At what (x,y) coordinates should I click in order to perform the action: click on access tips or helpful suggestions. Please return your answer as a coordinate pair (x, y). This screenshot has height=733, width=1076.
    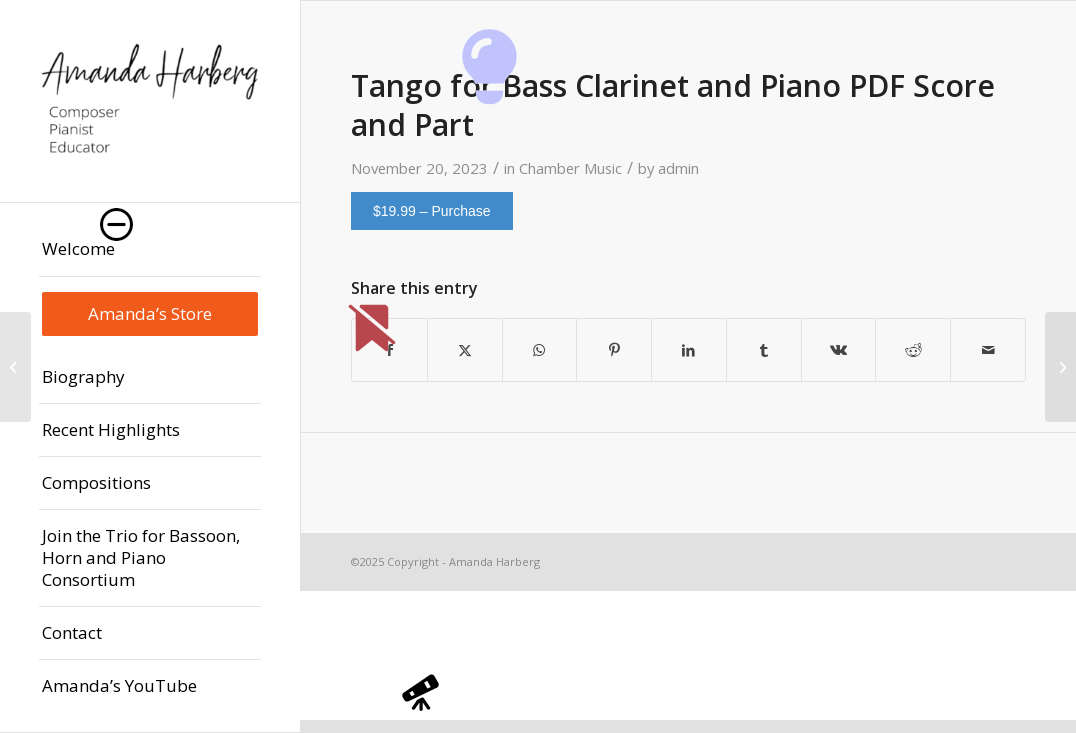
    Looking at the image, I should click on (489, 65).